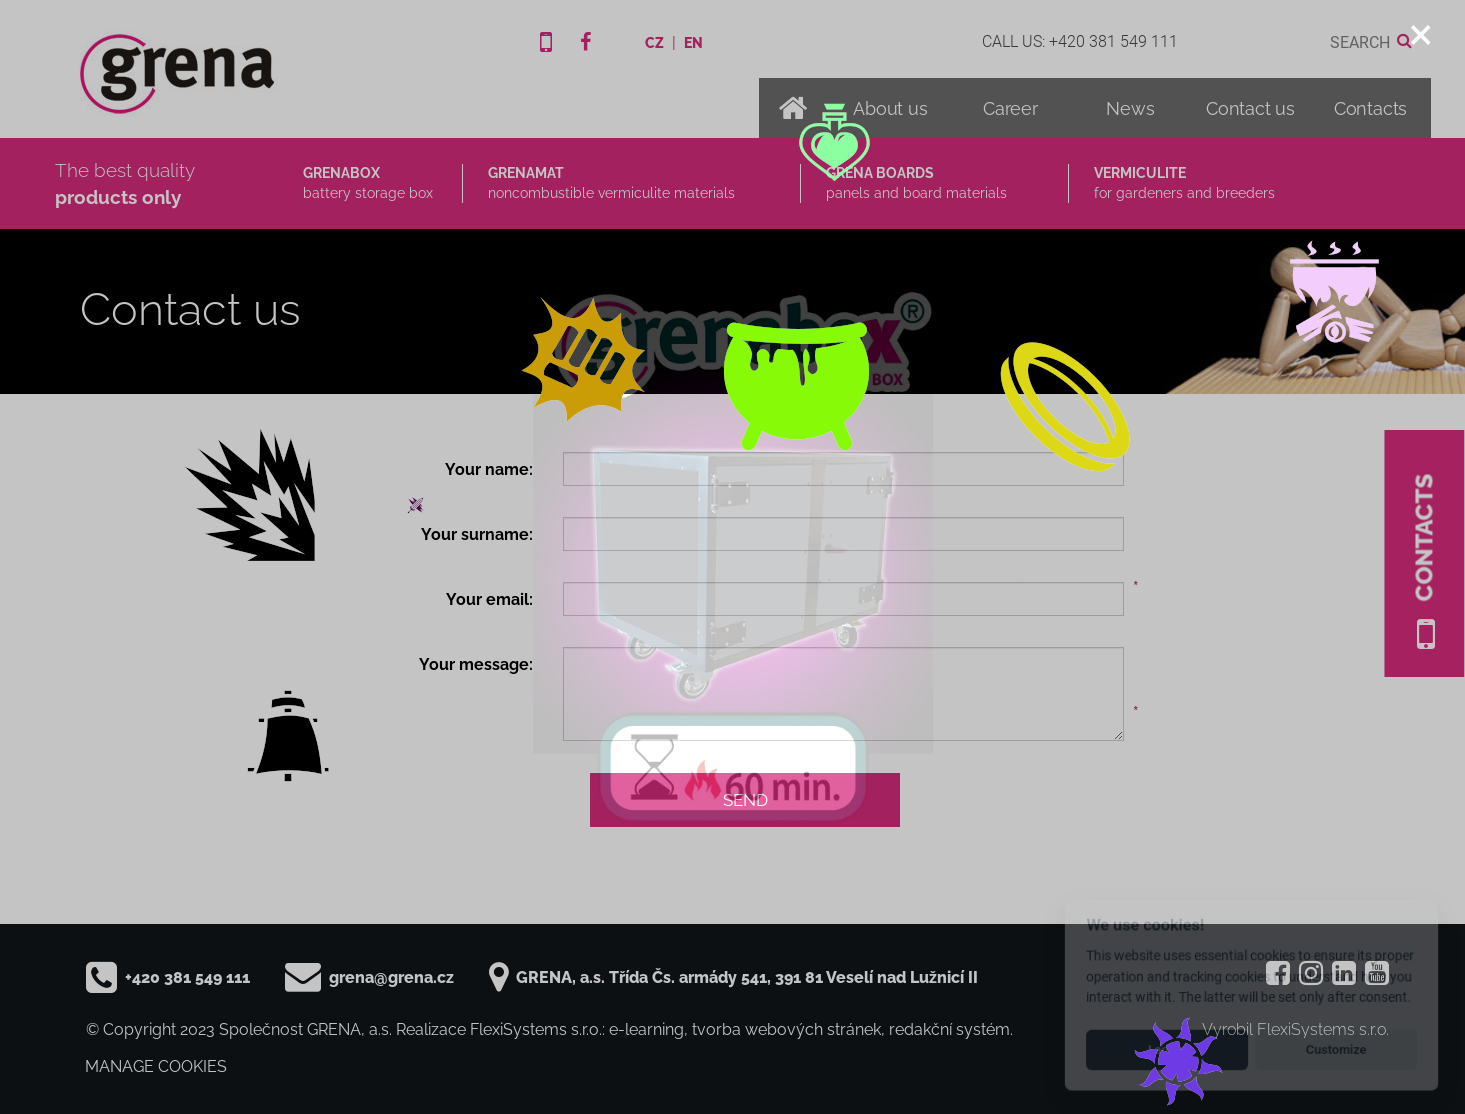  I want to click on navigate to sailing or boat-related content, so click(288, 736).